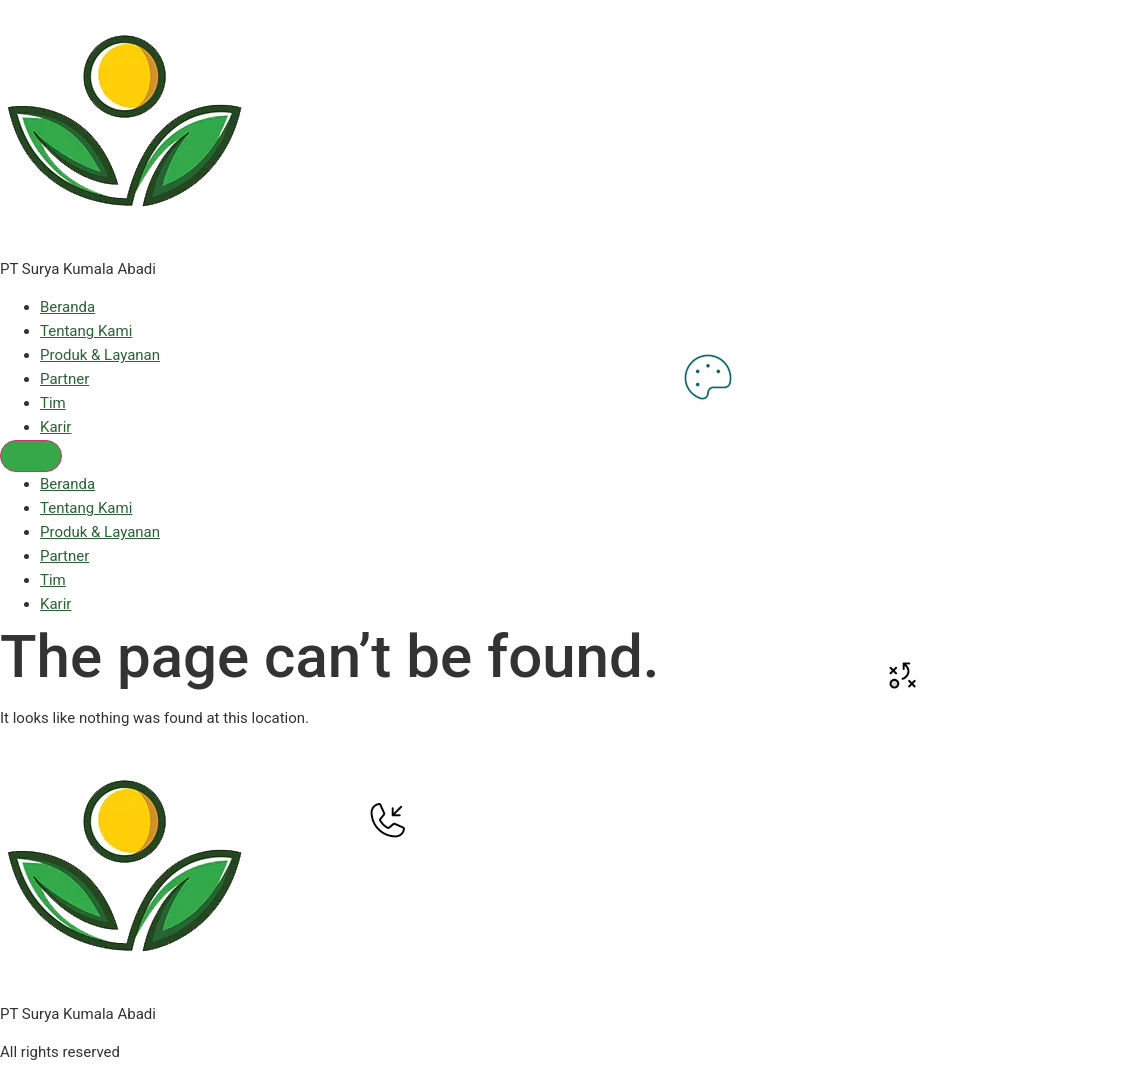 Image resolution: width=1143 pixels, height=1079 pixels. What do you see at coordinates (708, 378) in the screenshot?
I see `access color or theme settings` at bounding box center [708, 378].